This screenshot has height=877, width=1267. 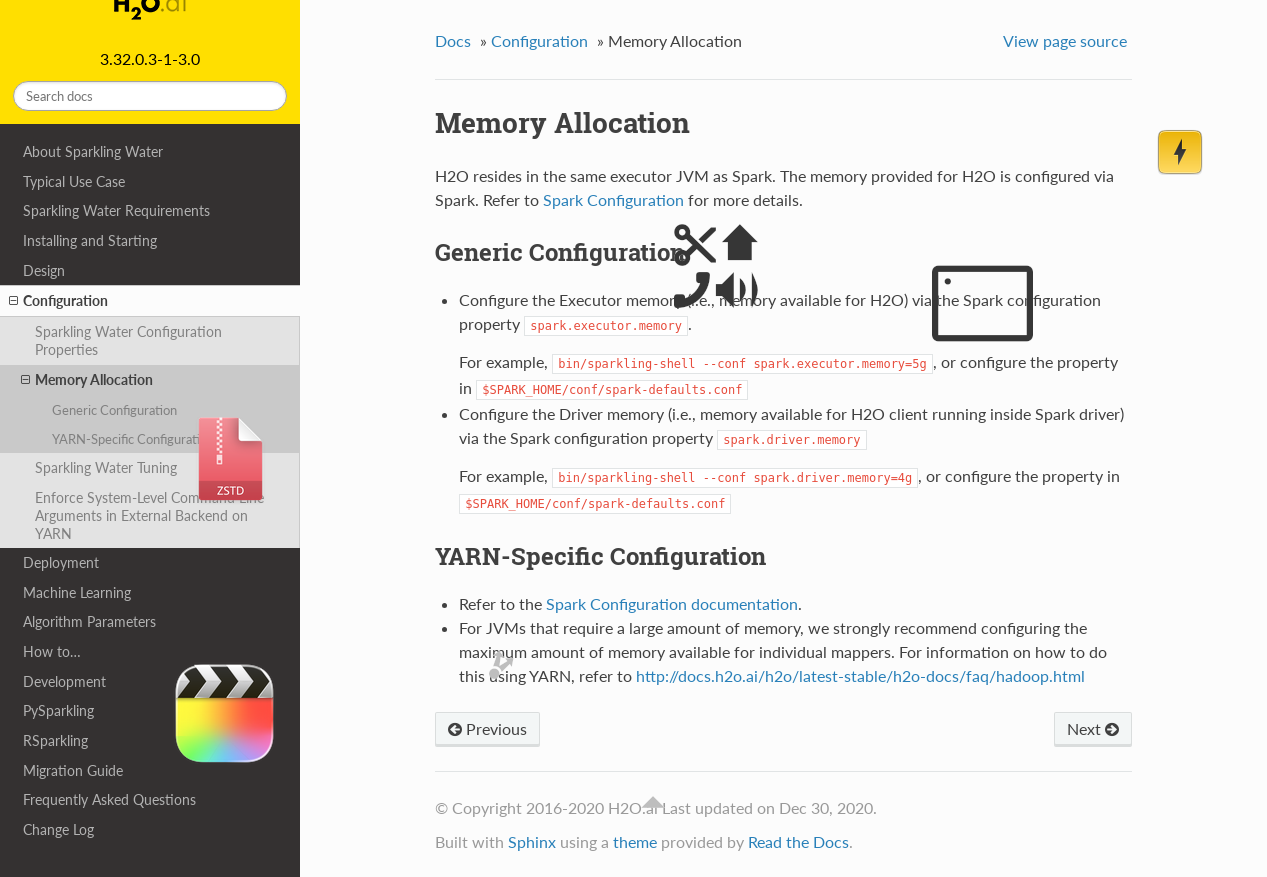 What do you see at coordinates (653, 803) in the screenshot?
I see `scroll or pan upward` at bounding box center [653, 803].